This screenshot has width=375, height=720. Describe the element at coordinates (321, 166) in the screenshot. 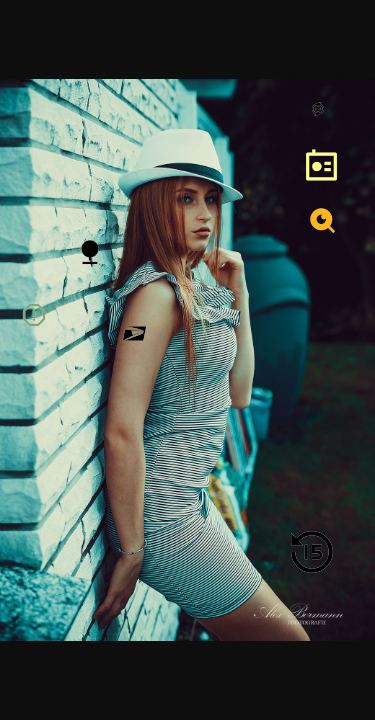

I see `open radio or audio streaming app` at that location.